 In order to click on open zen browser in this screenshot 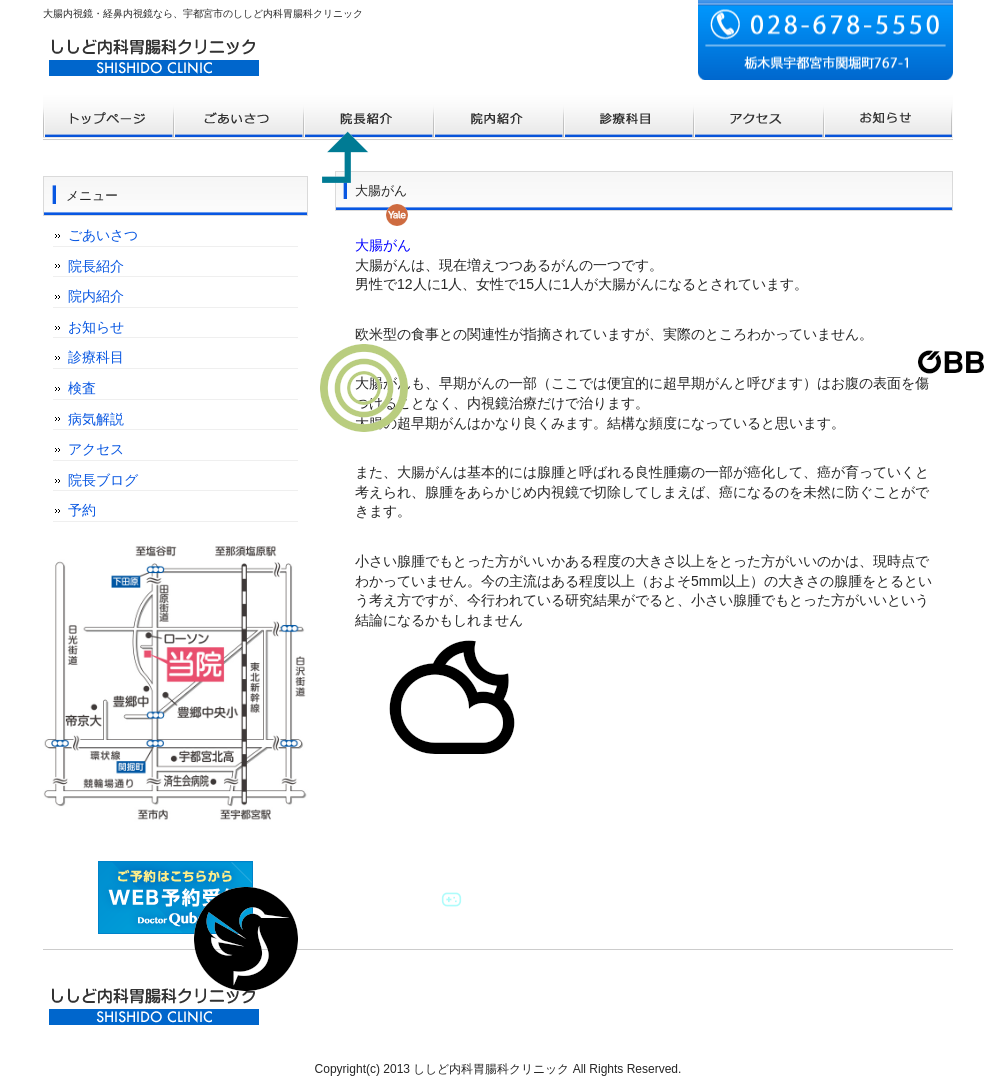, I will do `click(364, 388)`.